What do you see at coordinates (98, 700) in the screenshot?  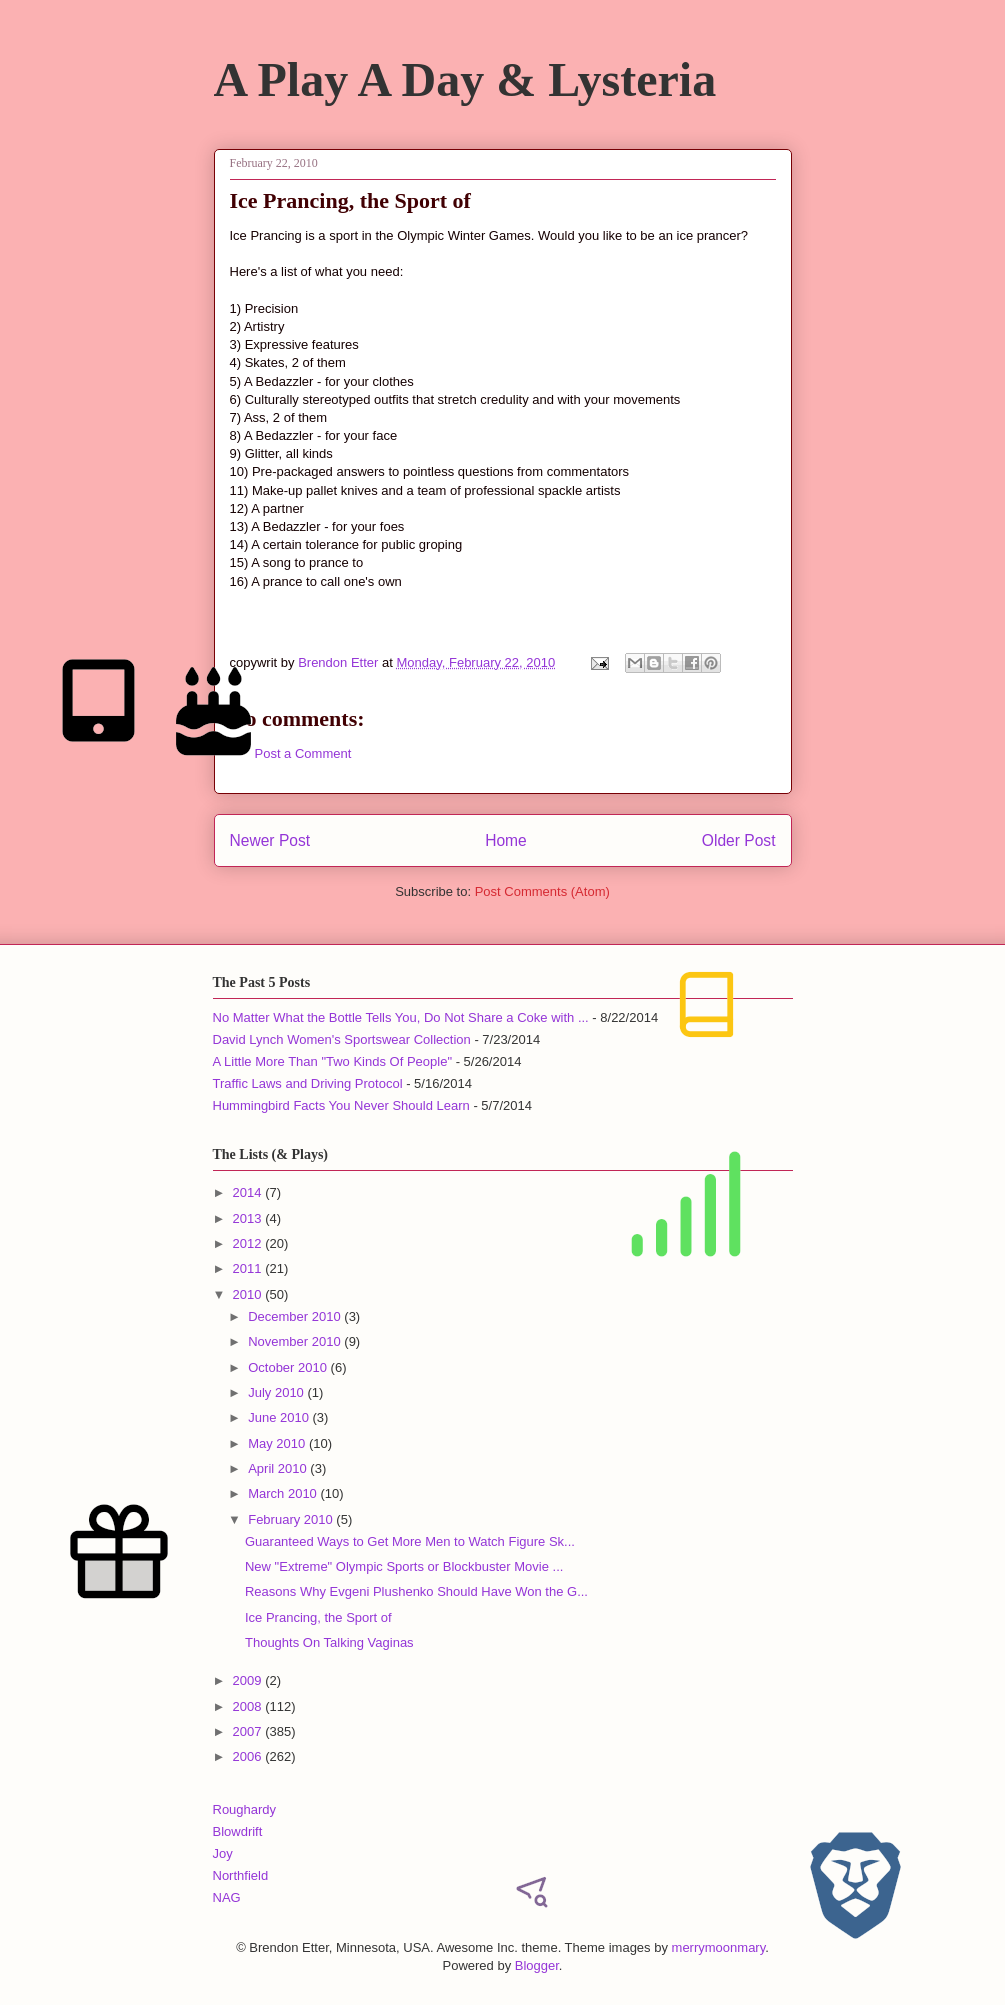 I see `indicates tablet device compatibility` at bounding box center [98, 700].